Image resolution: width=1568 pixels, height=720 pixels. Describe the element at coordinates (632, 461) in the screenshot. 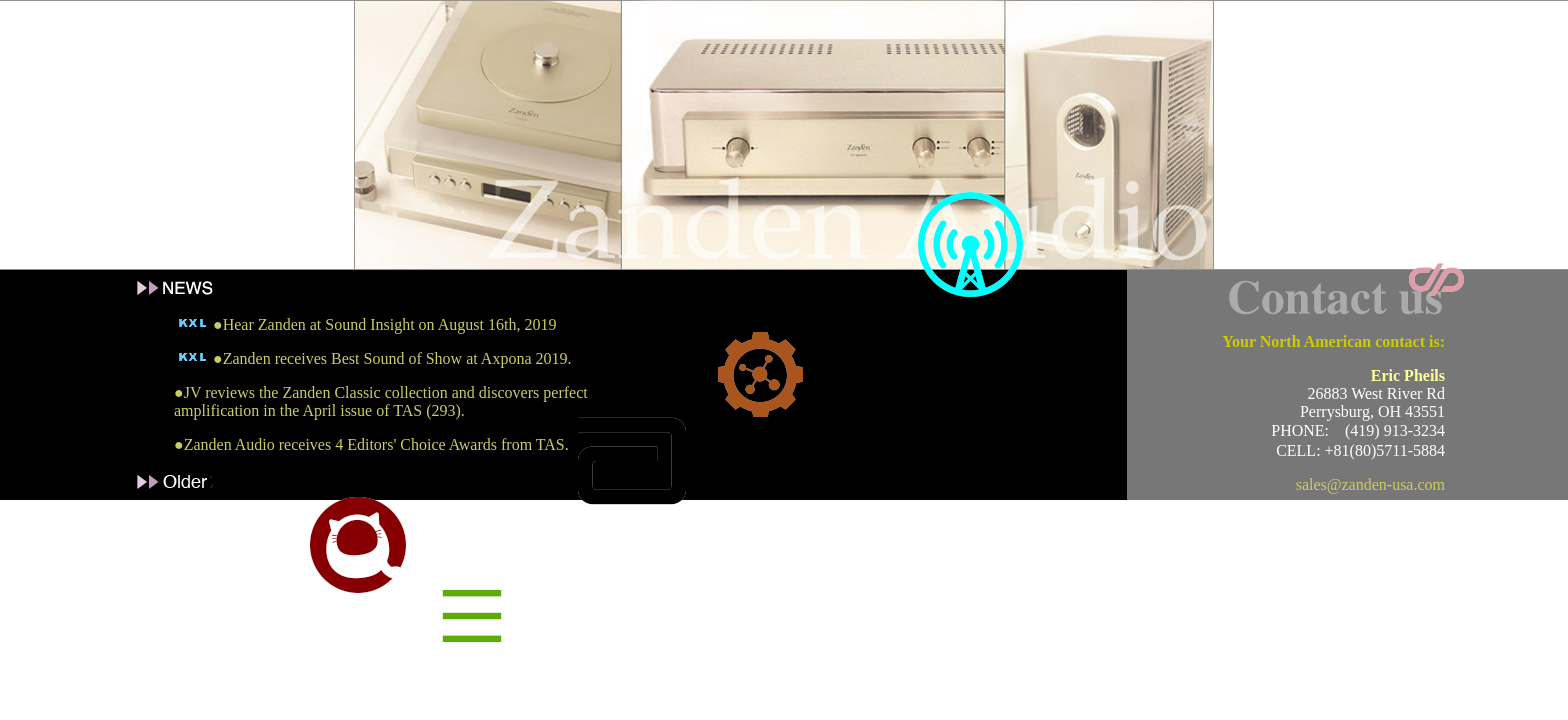

I see `abbott company logo` at that location.